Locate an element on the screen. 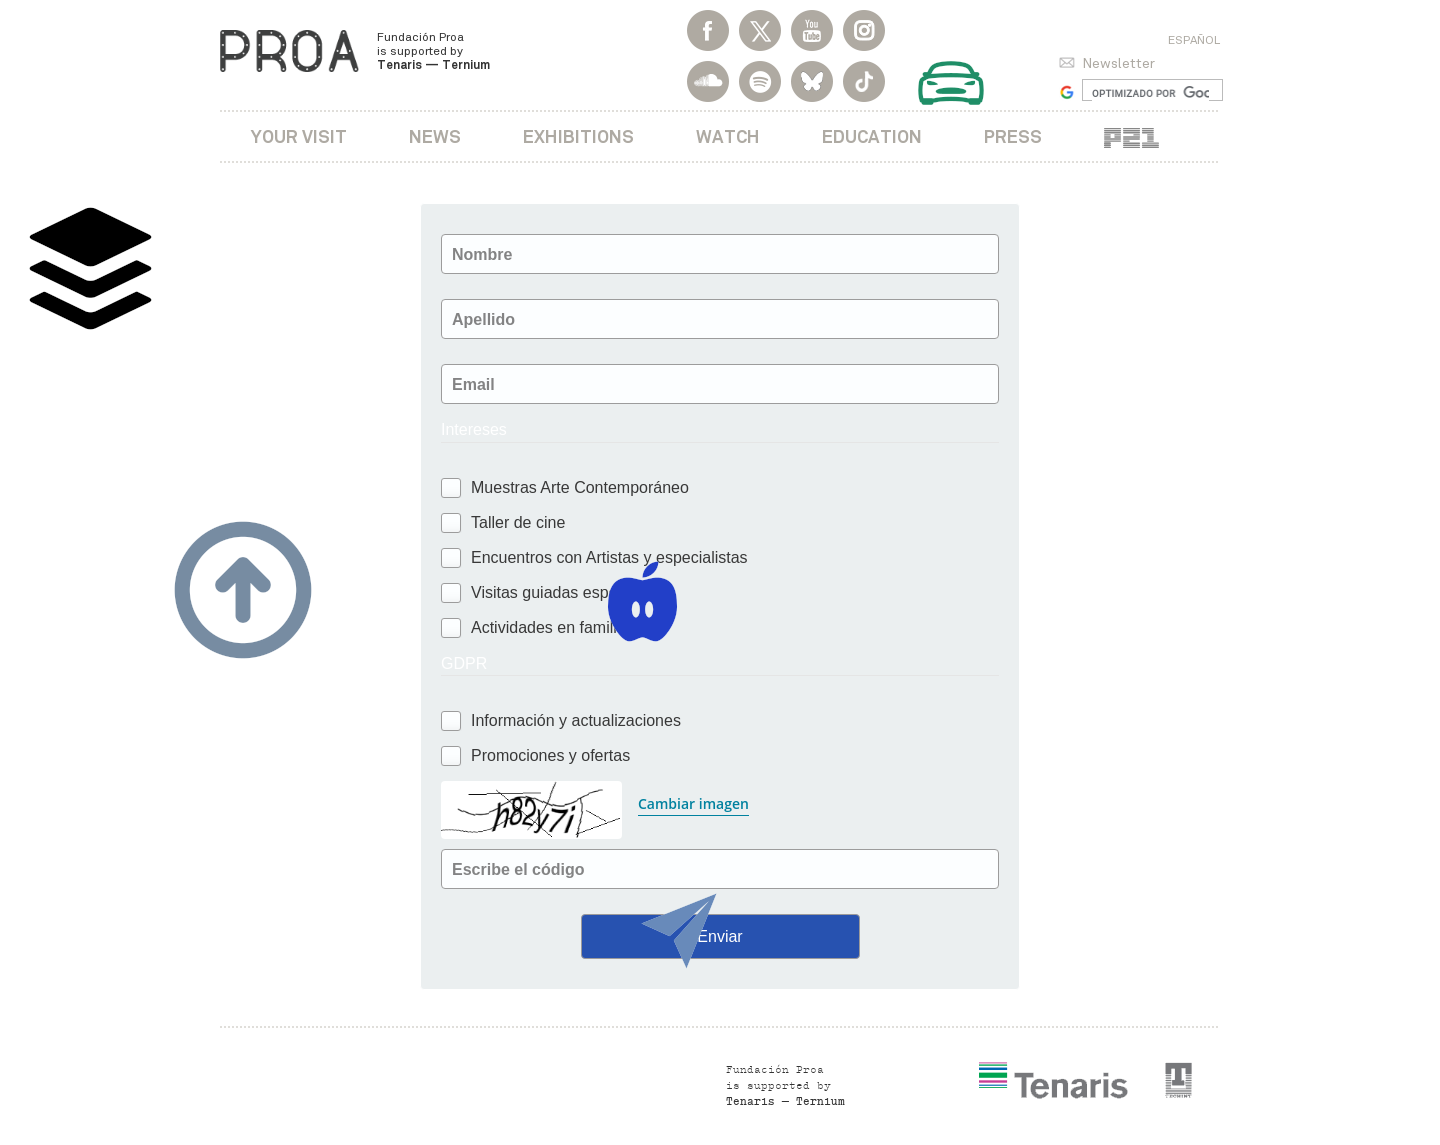 The height and width of the screenshot is (1145, 1440). send a message is located at coordinates (679, 931).